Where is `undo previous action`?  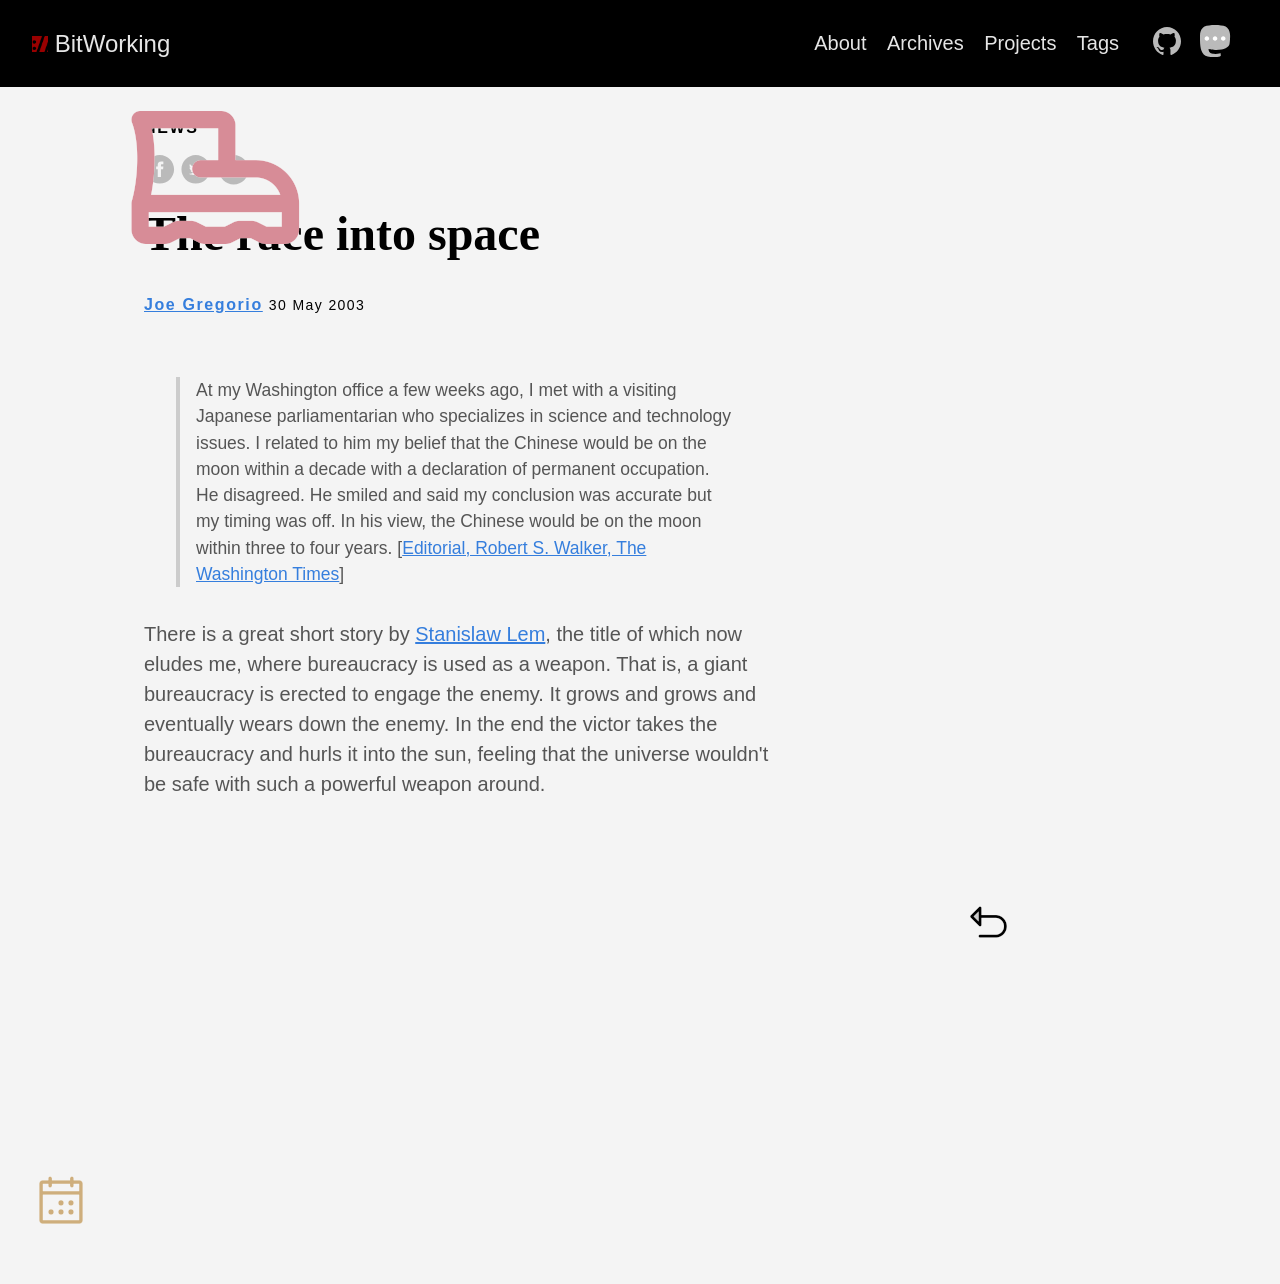
undo previous action is located at coordinates (988, 923).